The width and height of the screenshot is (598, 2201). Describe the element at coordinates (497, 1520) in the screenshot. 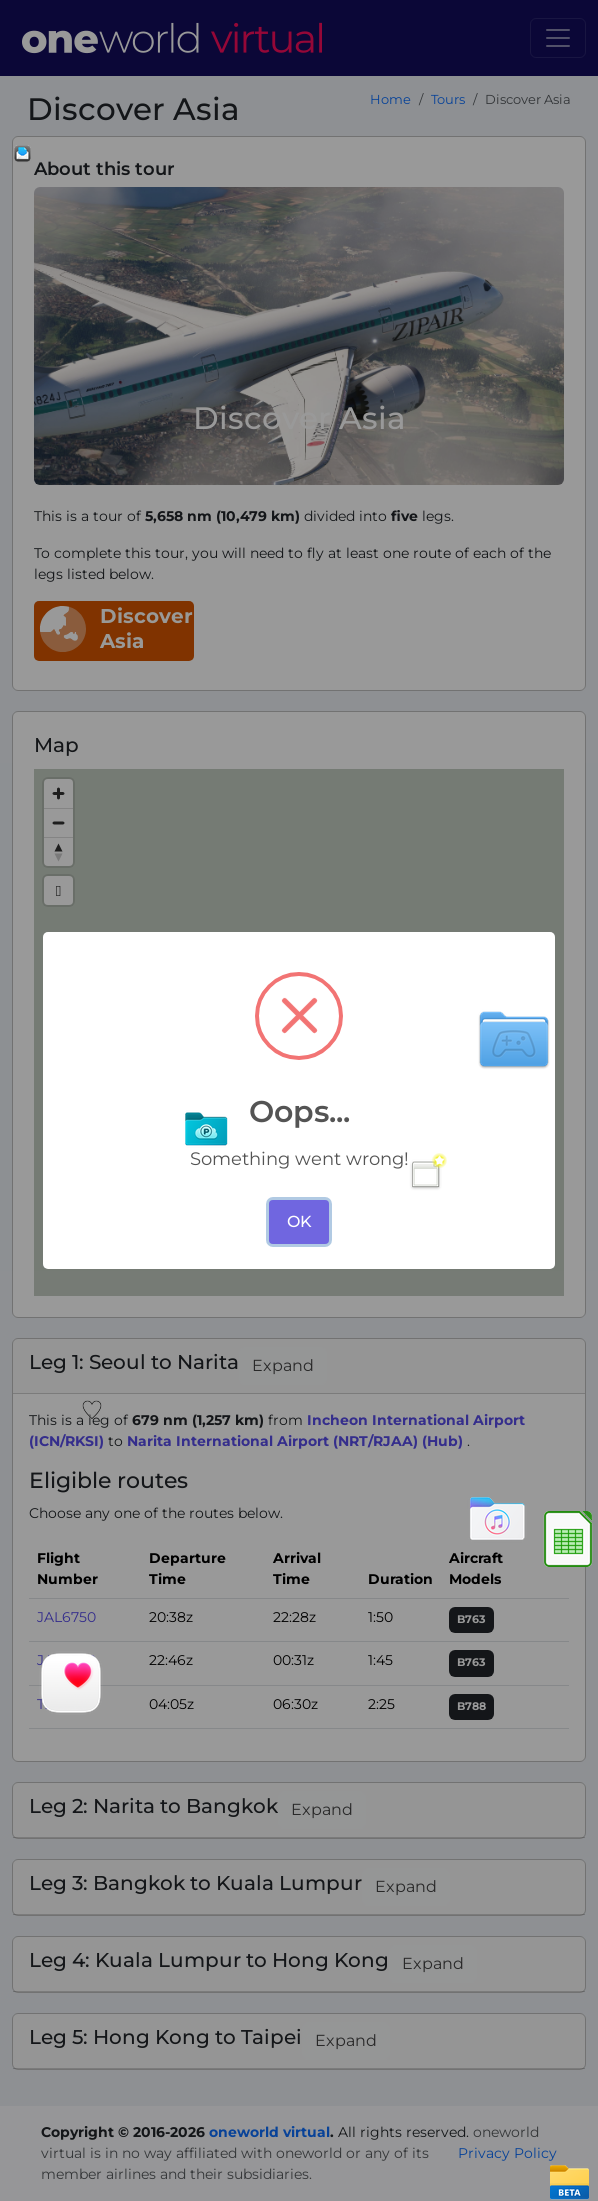

I see `open folder containing apple music files` at that location.